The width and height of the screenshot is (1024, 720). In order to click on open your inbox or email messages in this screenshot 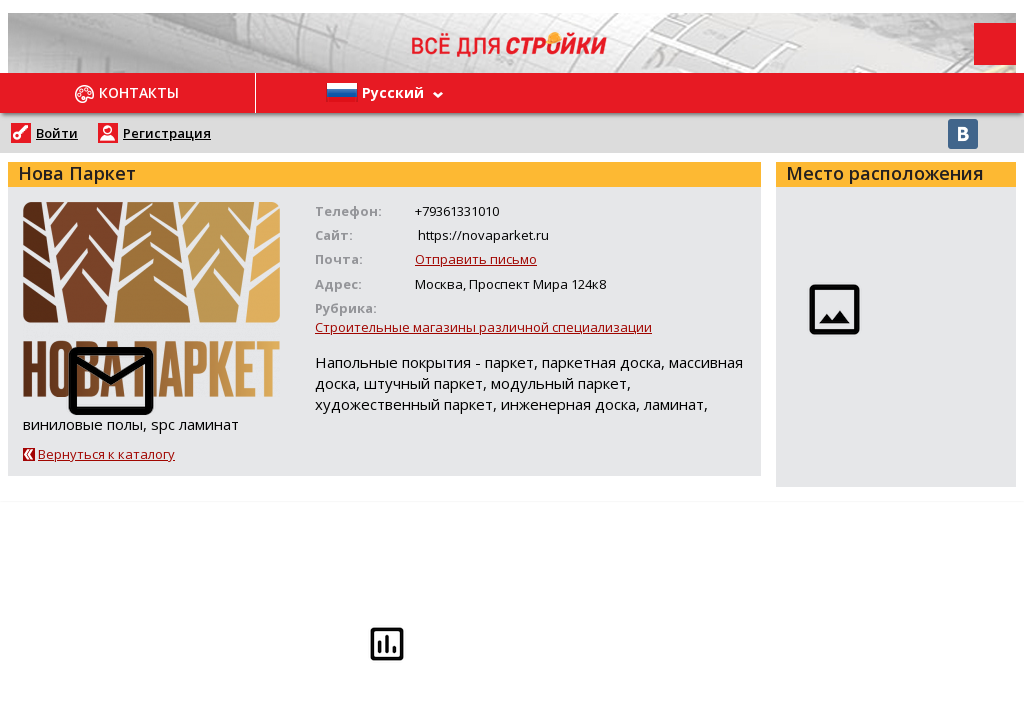, I will do `click(111, 381)`.